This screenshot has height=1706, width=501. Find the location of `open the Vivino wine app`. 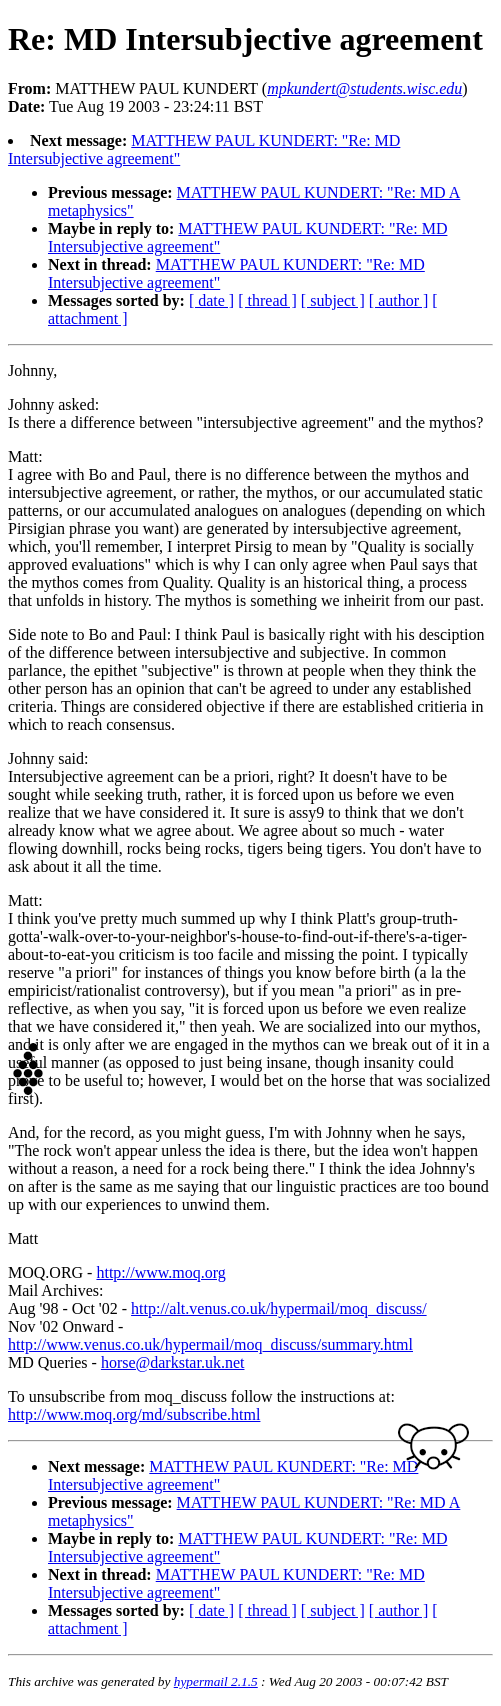

open the Vivino wine app is located at coordinates (28, 1069).